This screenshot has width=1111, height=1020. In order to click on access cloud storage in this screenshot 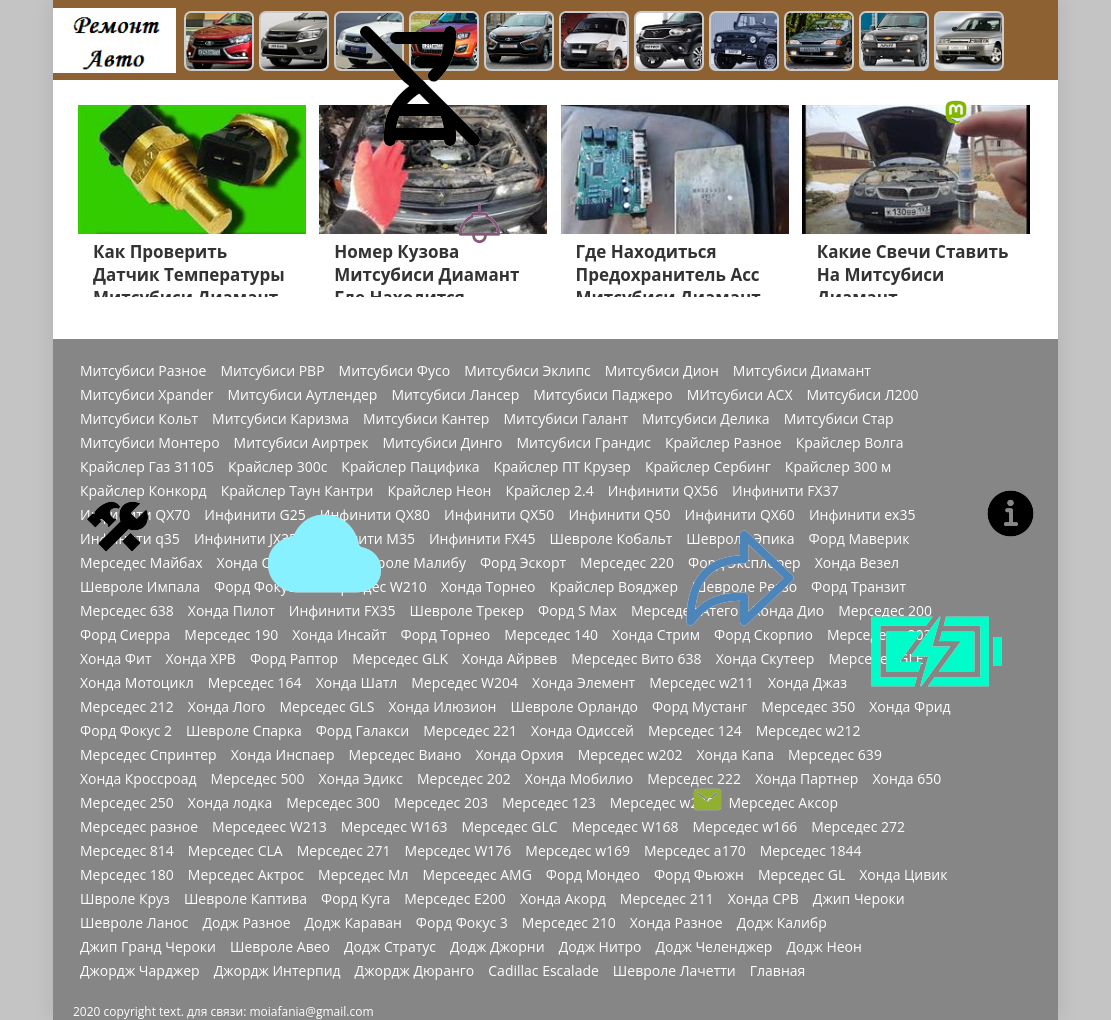, I will do `click(324, 553)`.